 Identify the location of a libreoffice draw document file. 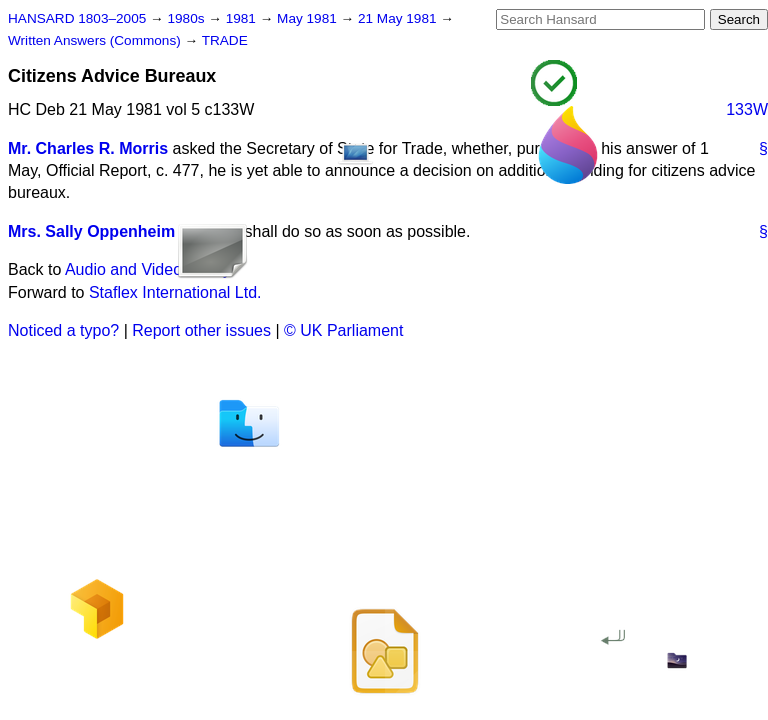
(385, 651).